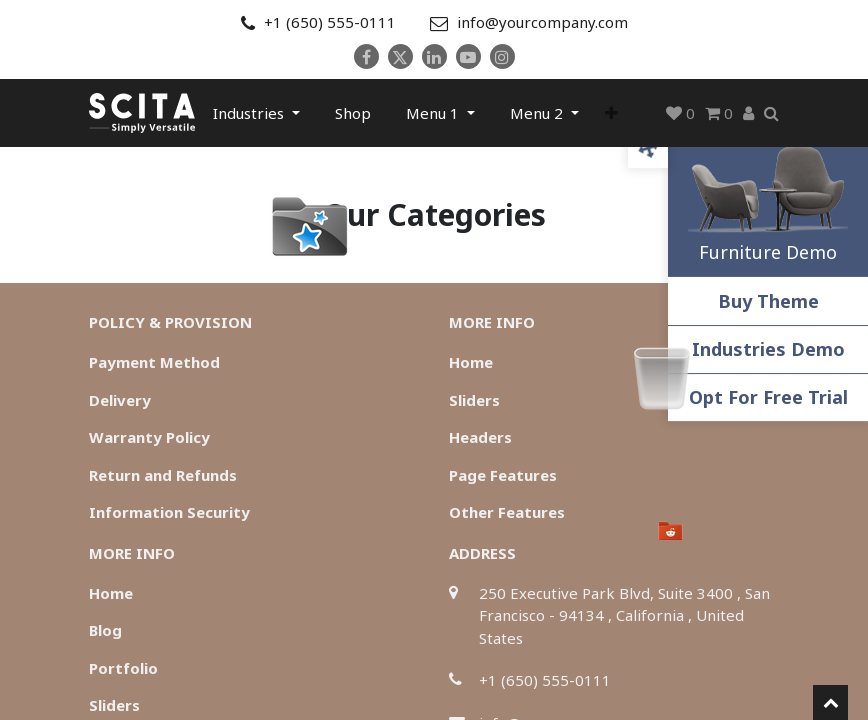  I want to click on empty trash bin ready to receive deleted files, so click(662, 378).